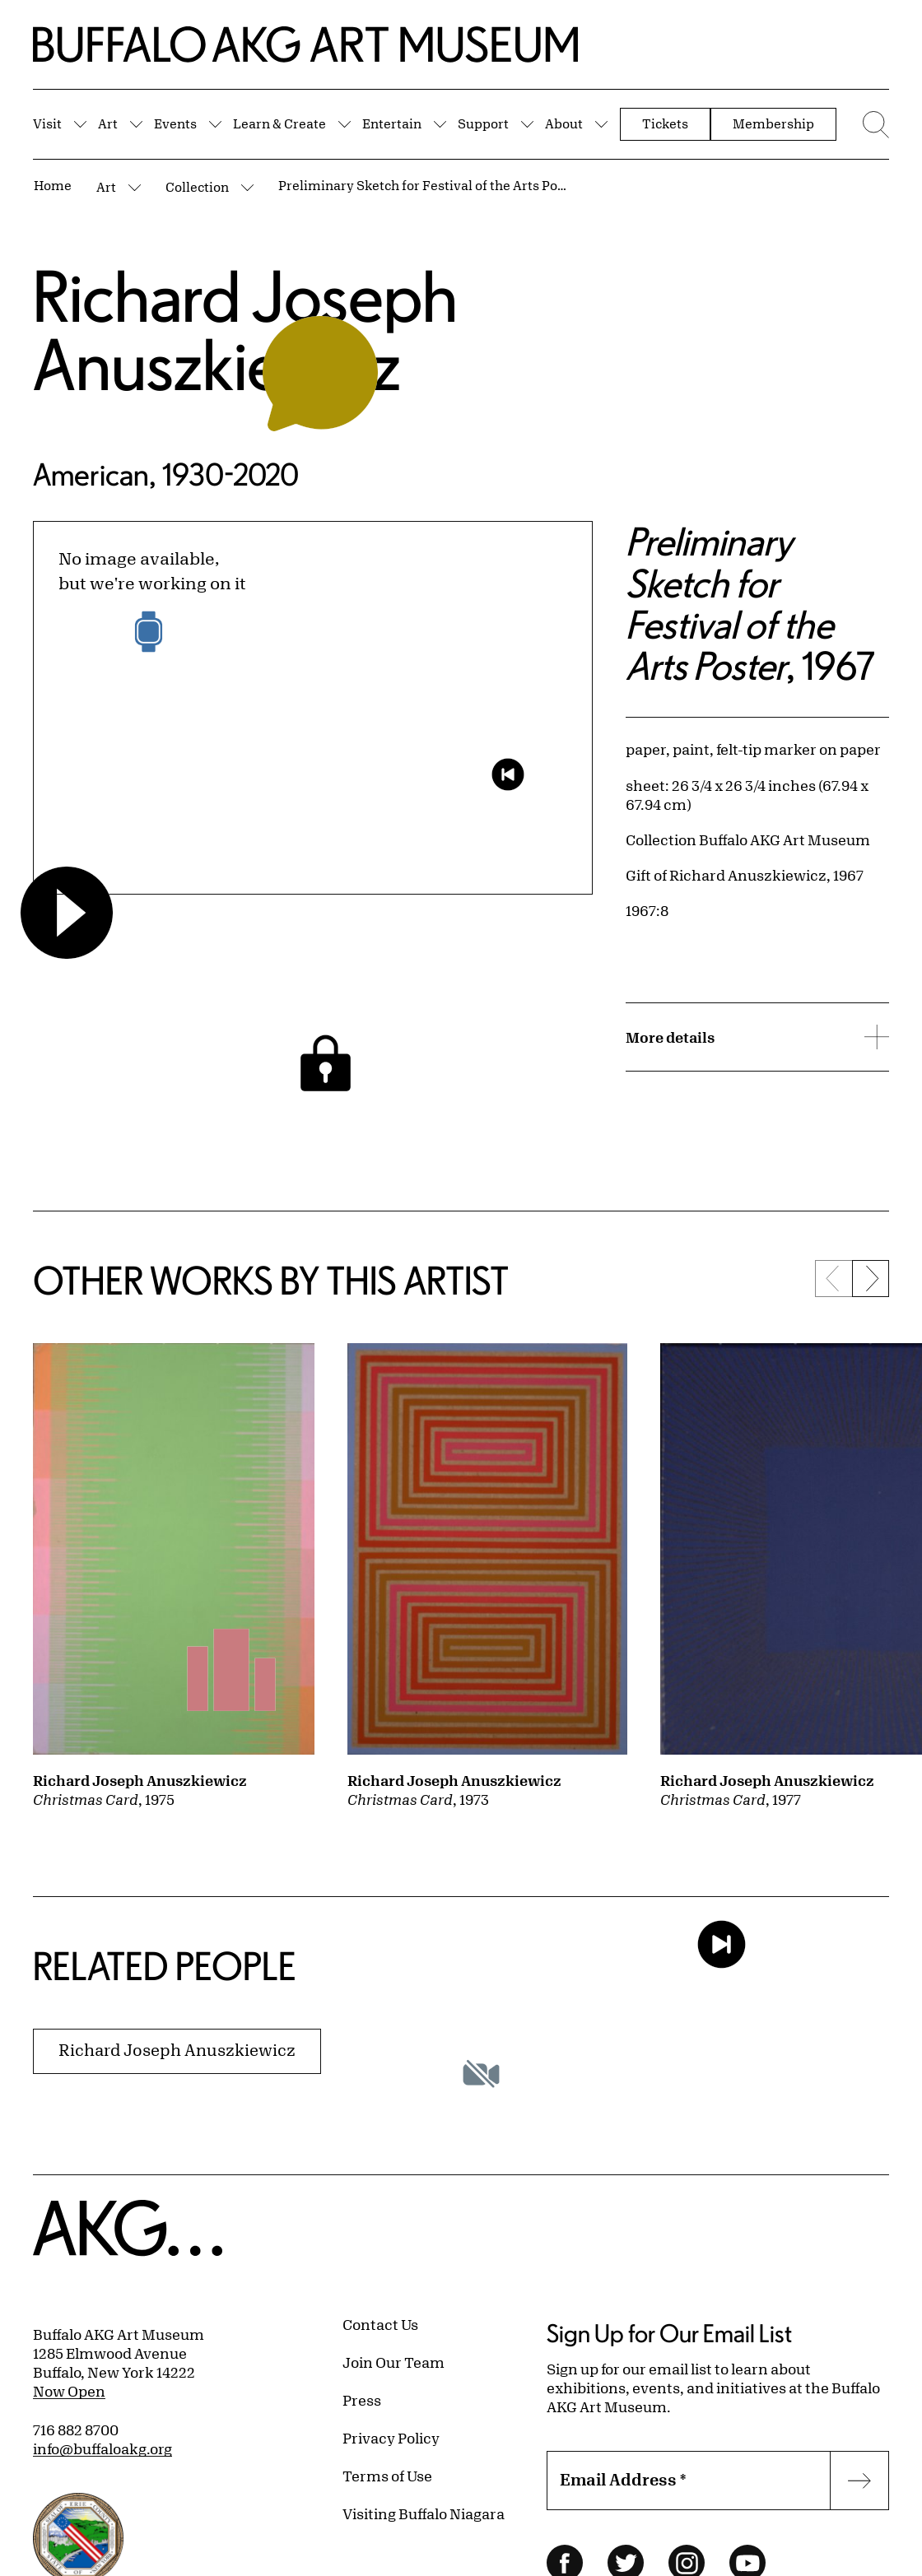 The height and width of the screenshot is (2576, 922). What do you see at coordinates (148, 631) in the screenshot?
I see `access smartwatch settings or companion app` at bounding box center [148, 631].